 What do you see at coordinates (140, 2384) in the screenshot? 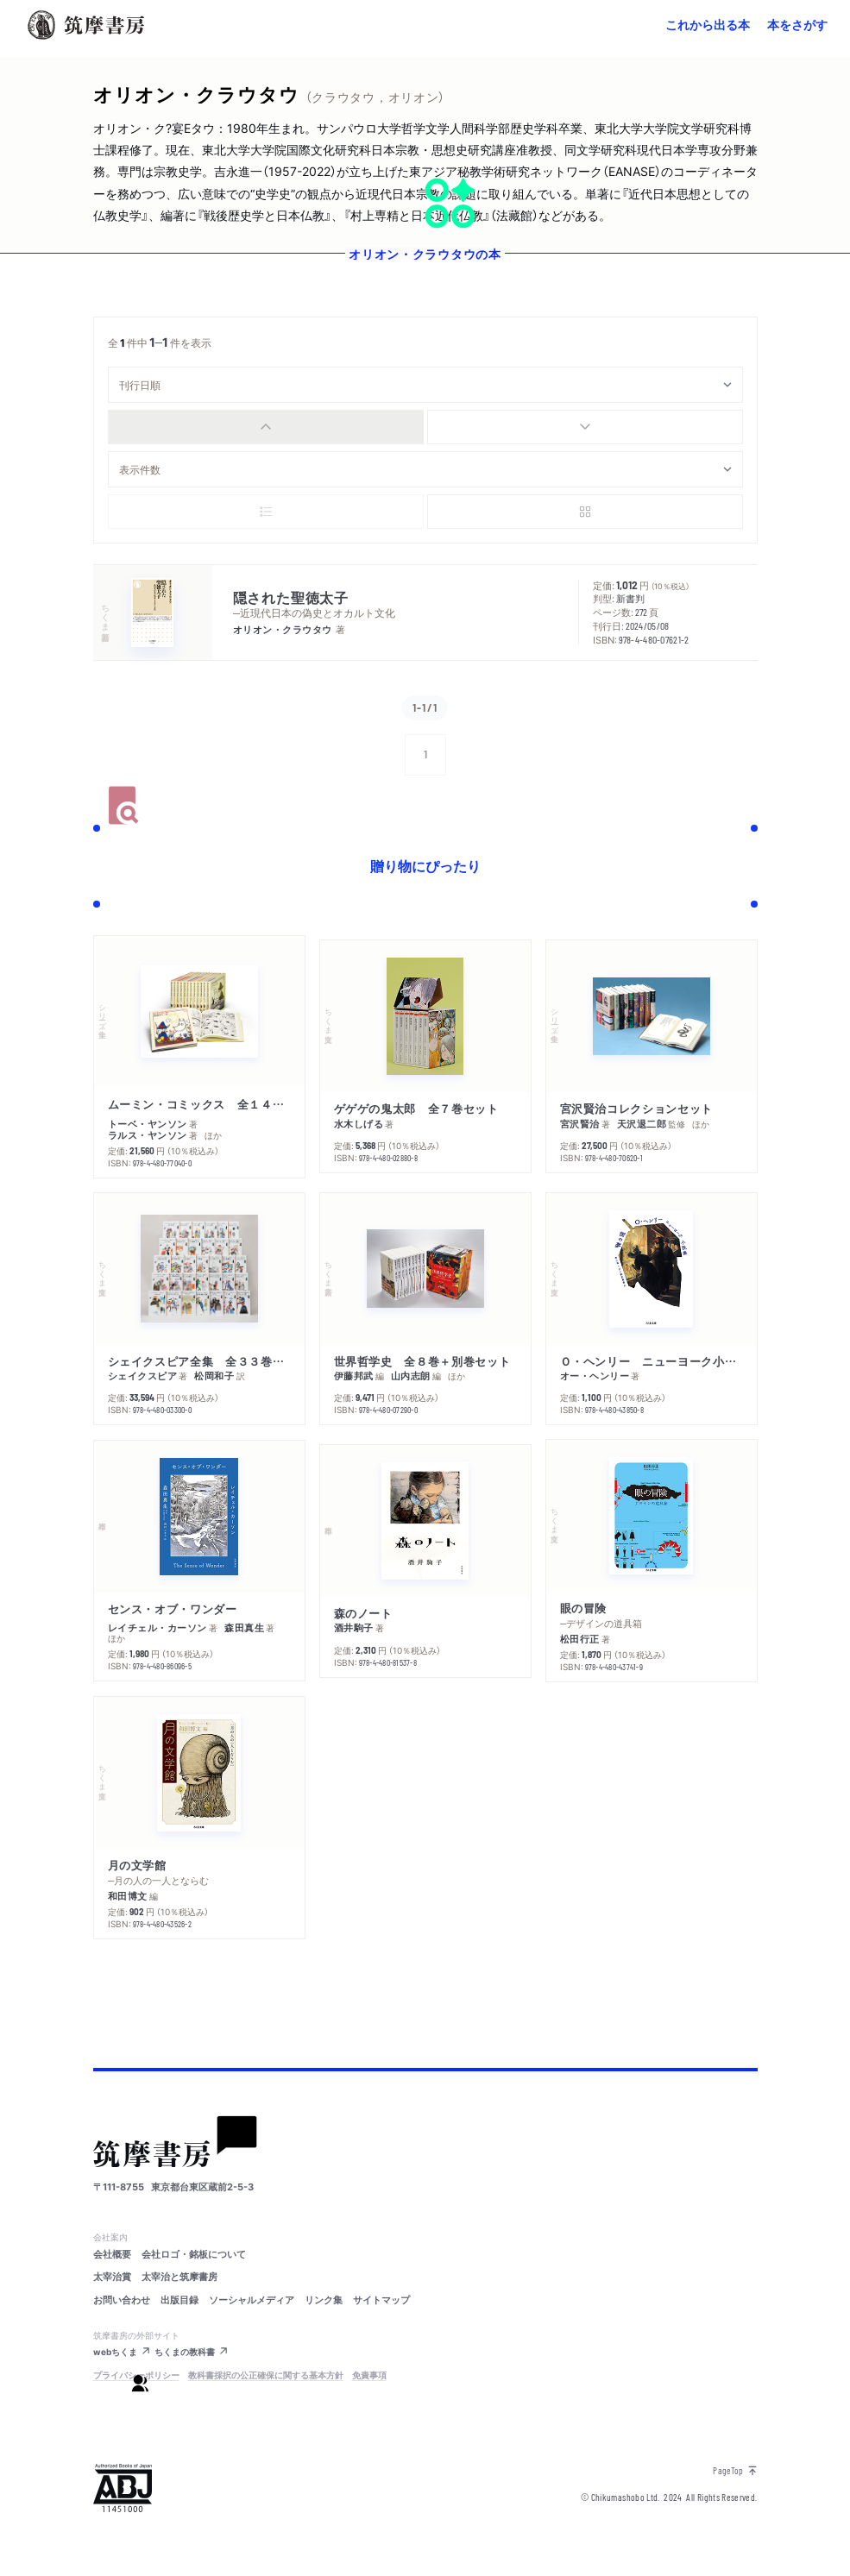
I see `view group members` at bounding box center [140, 2384].